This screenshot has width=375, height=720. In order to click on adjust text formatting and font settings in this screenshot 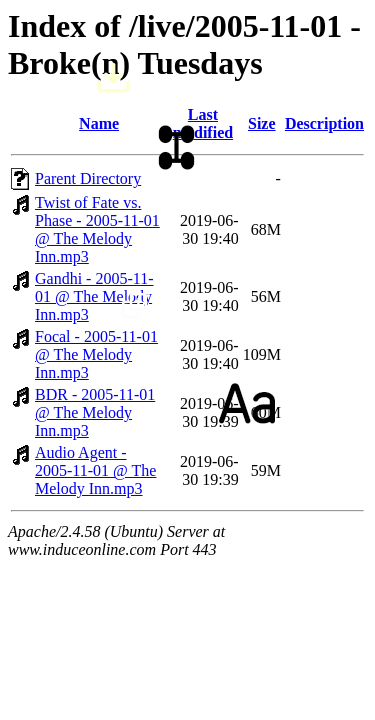, I will do `click(247, 406)`.